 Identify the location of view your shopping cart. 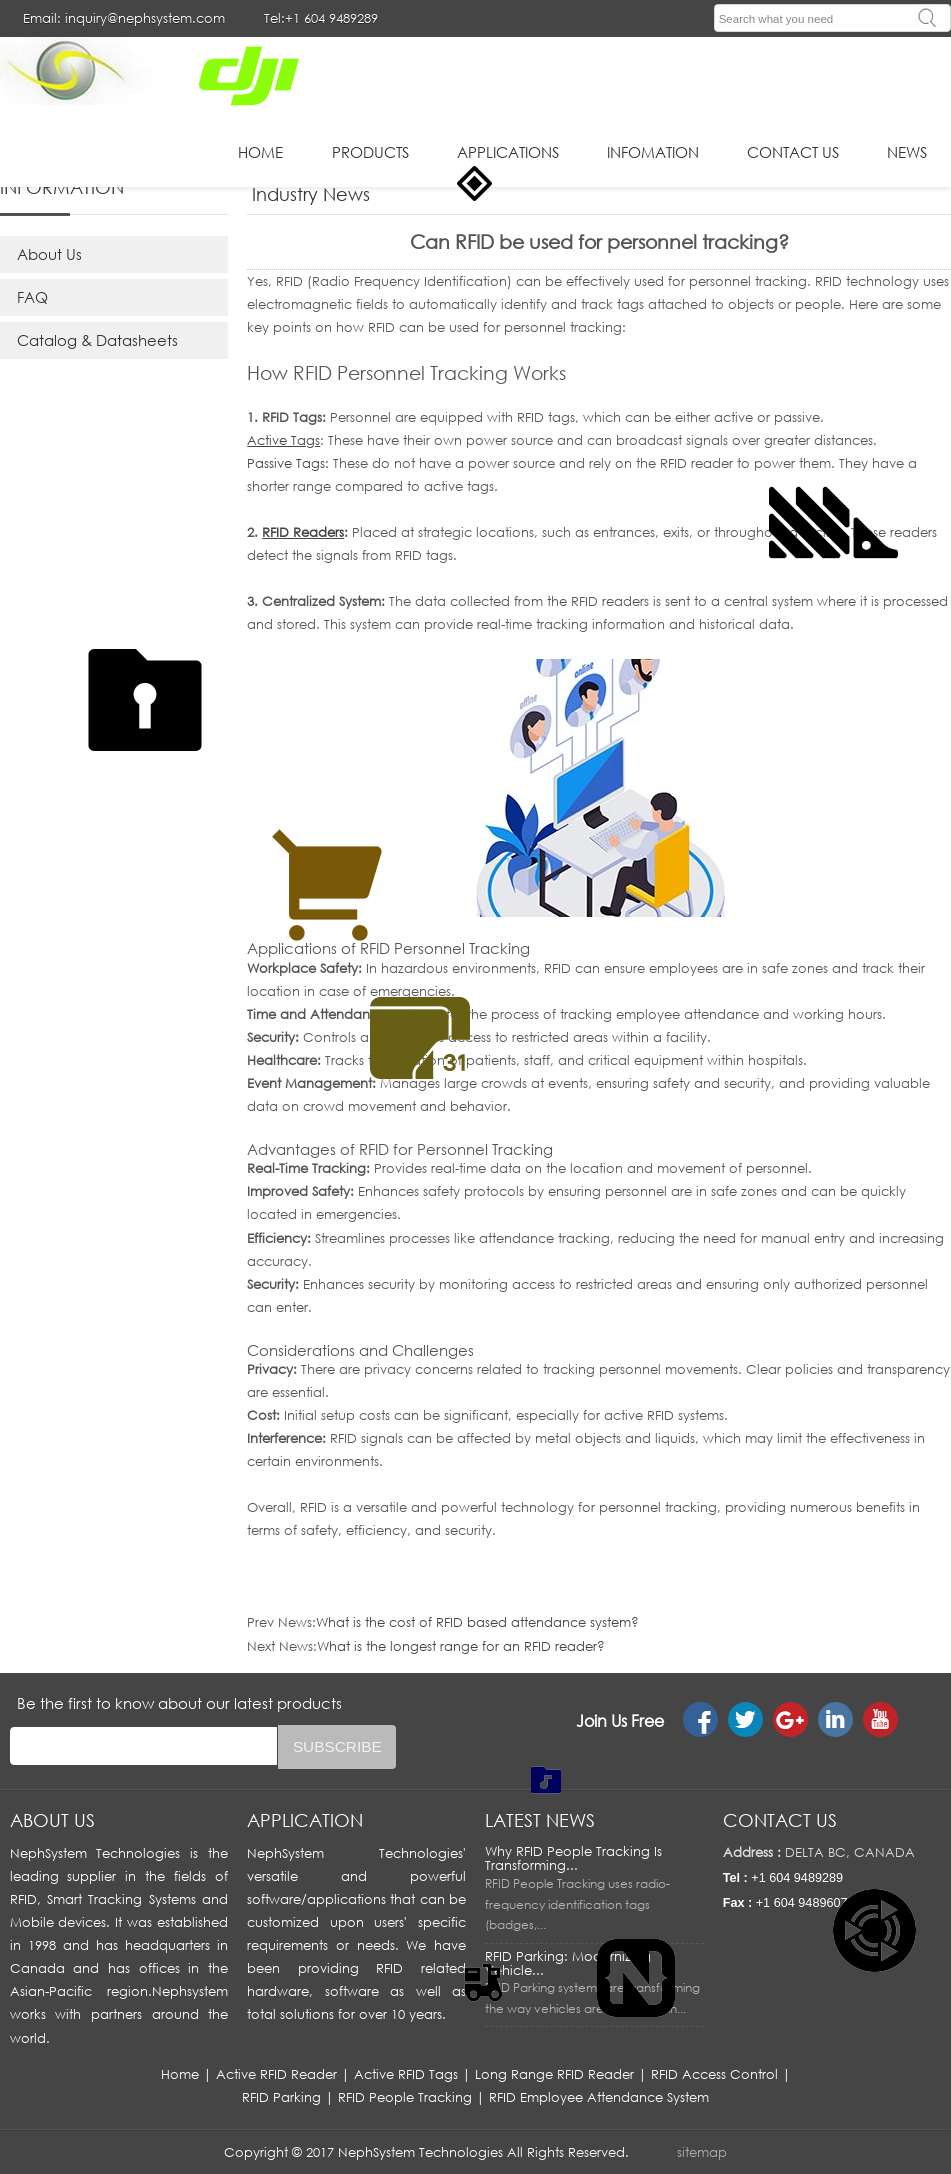
(331, 883).